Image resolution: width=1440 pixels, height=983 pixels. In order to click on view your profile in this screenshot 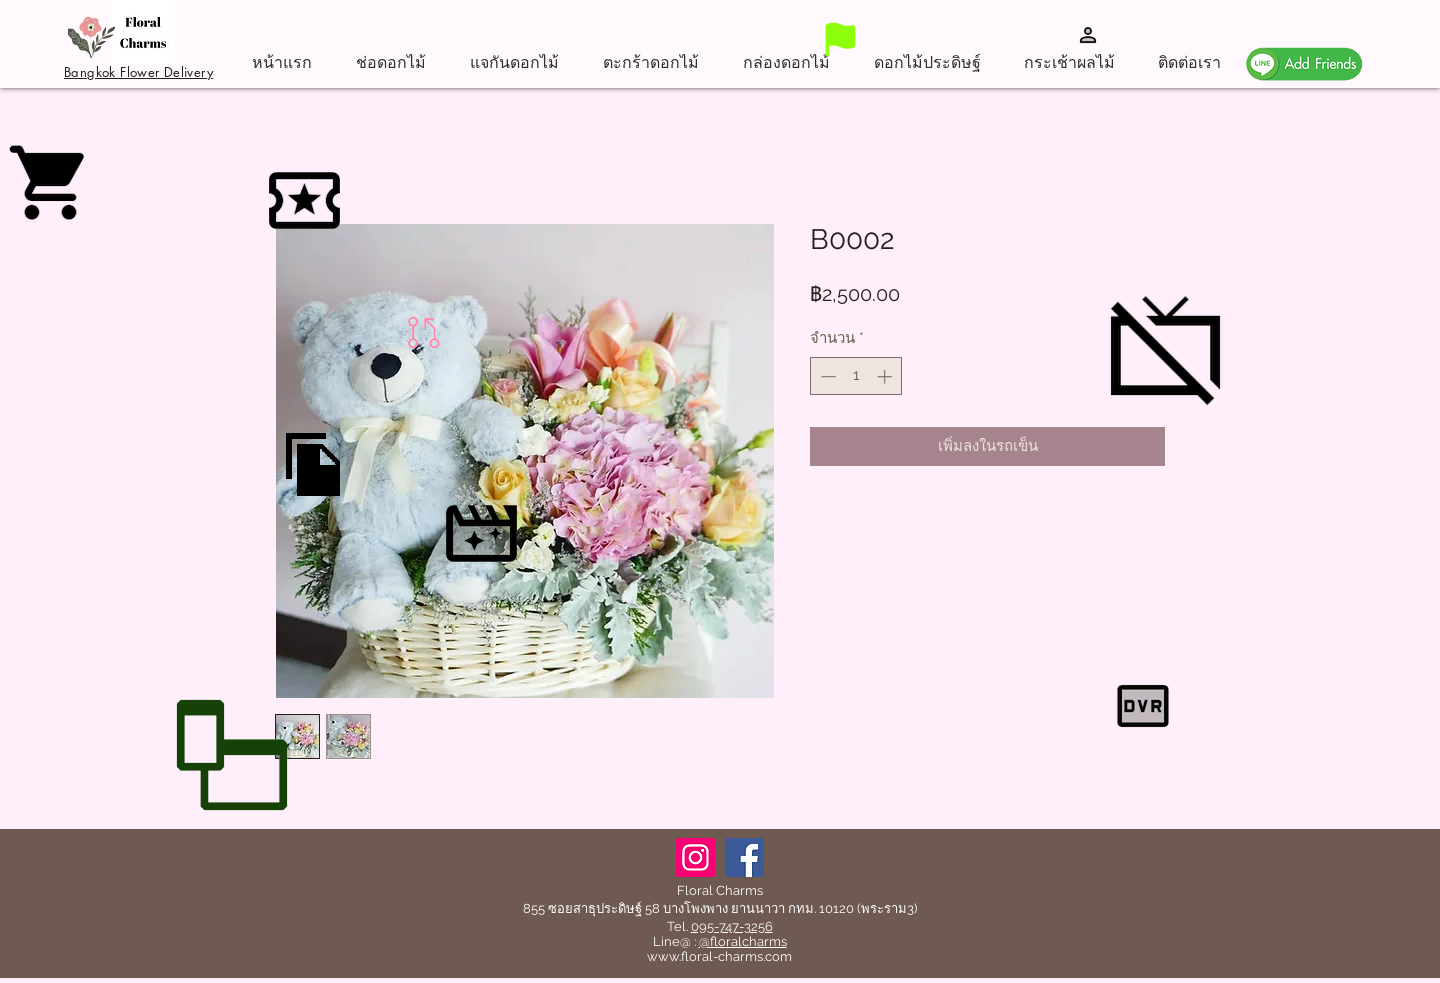, I will do `click(1088, 35)`.